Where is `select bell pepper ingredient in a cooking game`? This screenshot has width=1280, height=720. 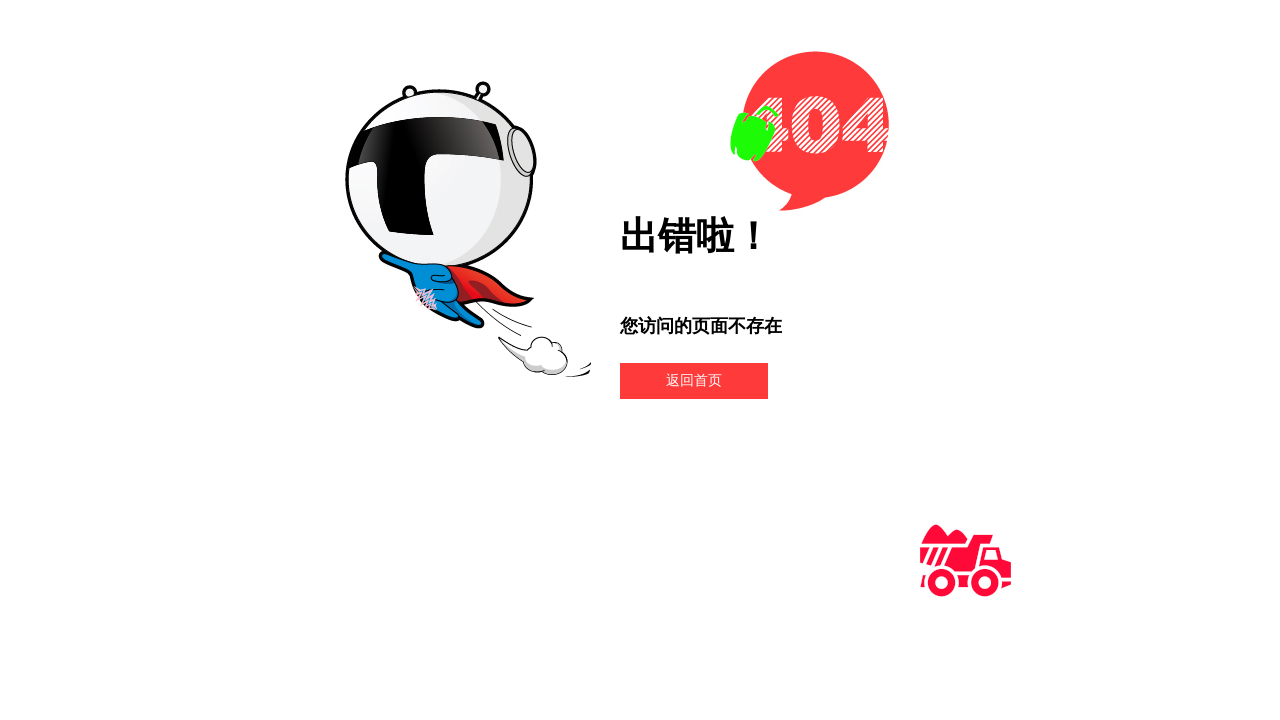
select bell pepper ingredient in a cooking game is located at coordinates (754, 133).